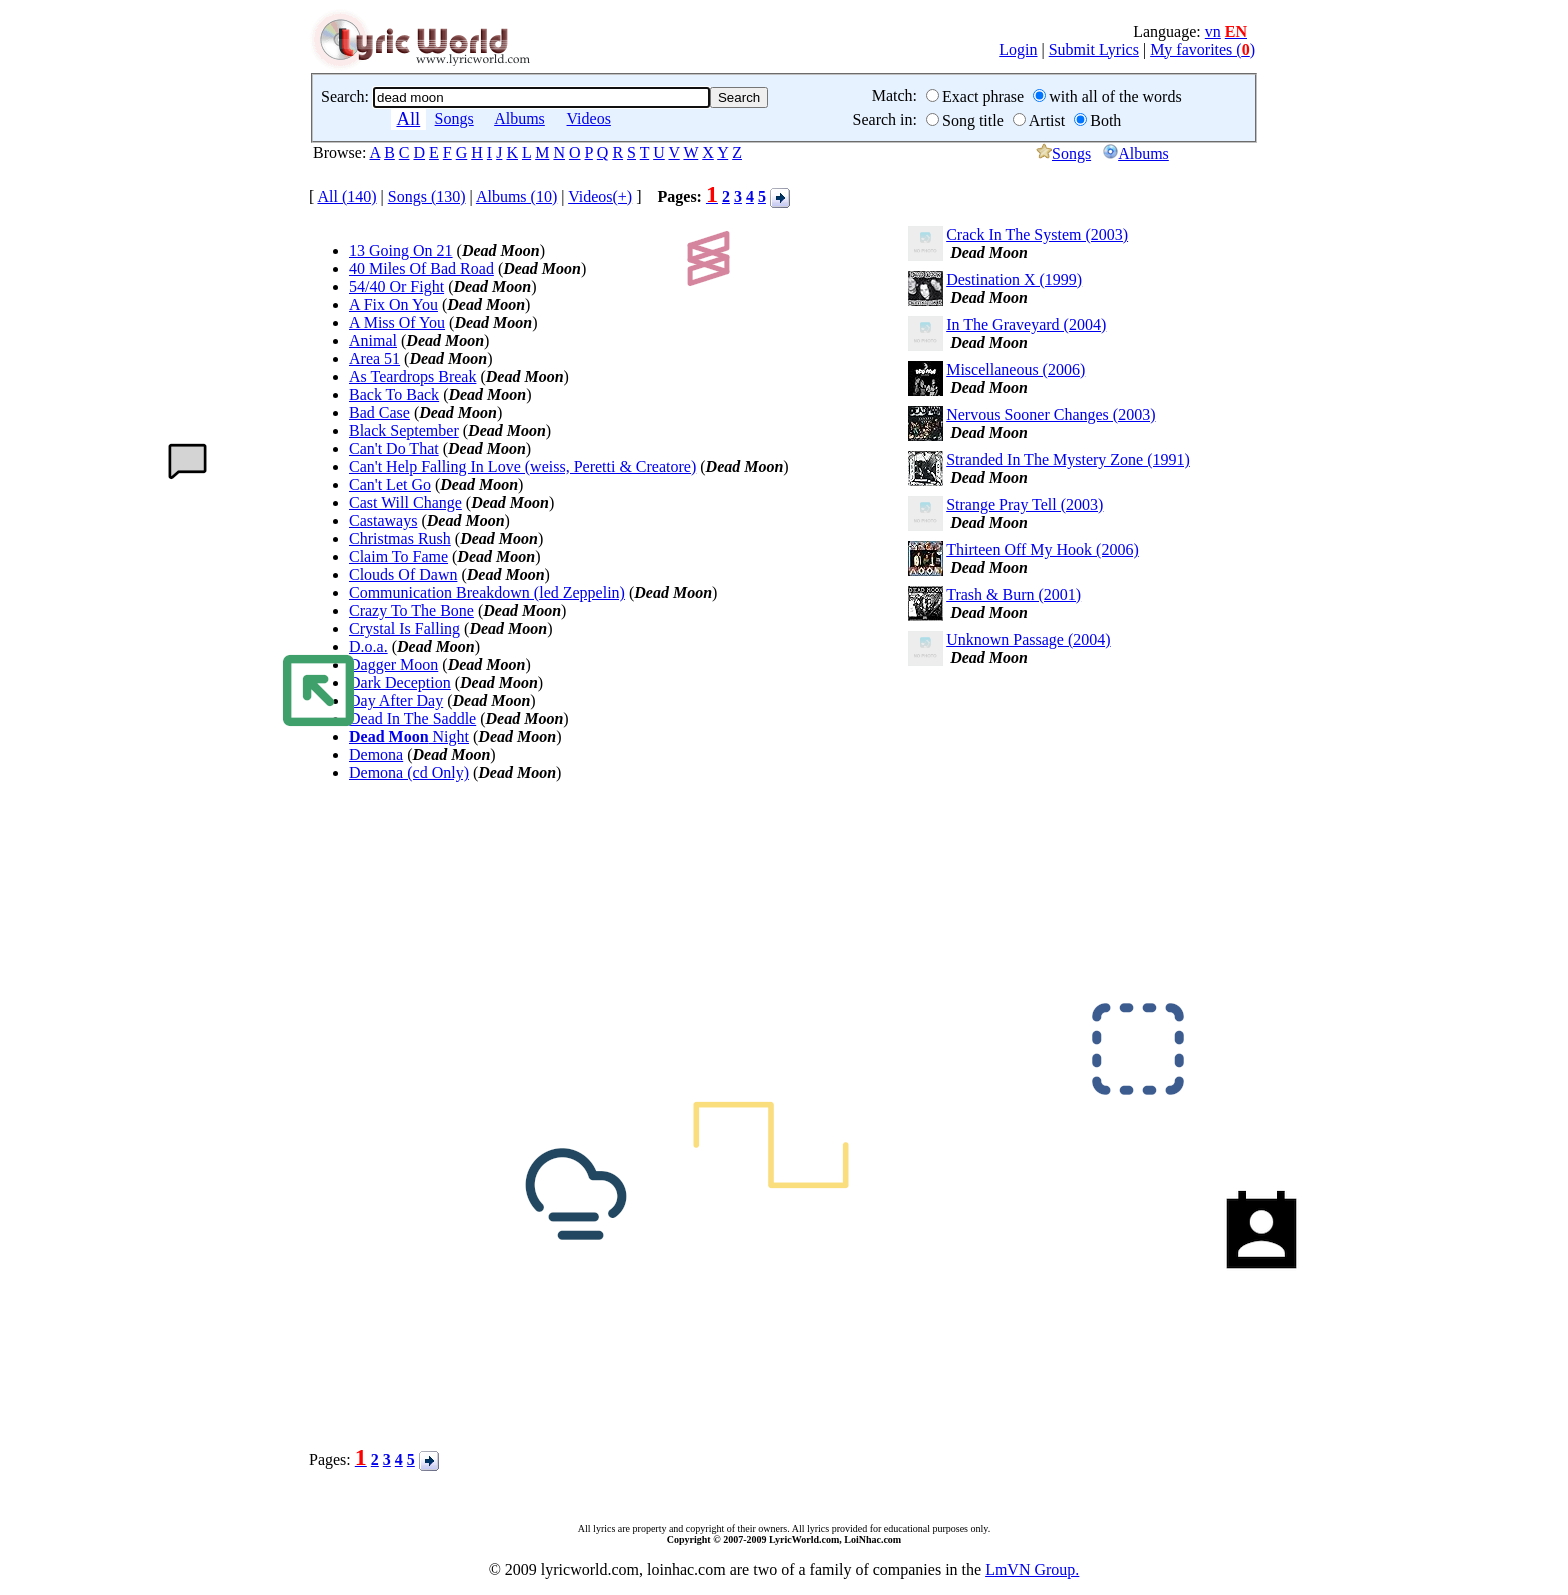 The height and width of the screenshot is (1595, 1568). I want to click on open chat or messaging, so click(187, 458).